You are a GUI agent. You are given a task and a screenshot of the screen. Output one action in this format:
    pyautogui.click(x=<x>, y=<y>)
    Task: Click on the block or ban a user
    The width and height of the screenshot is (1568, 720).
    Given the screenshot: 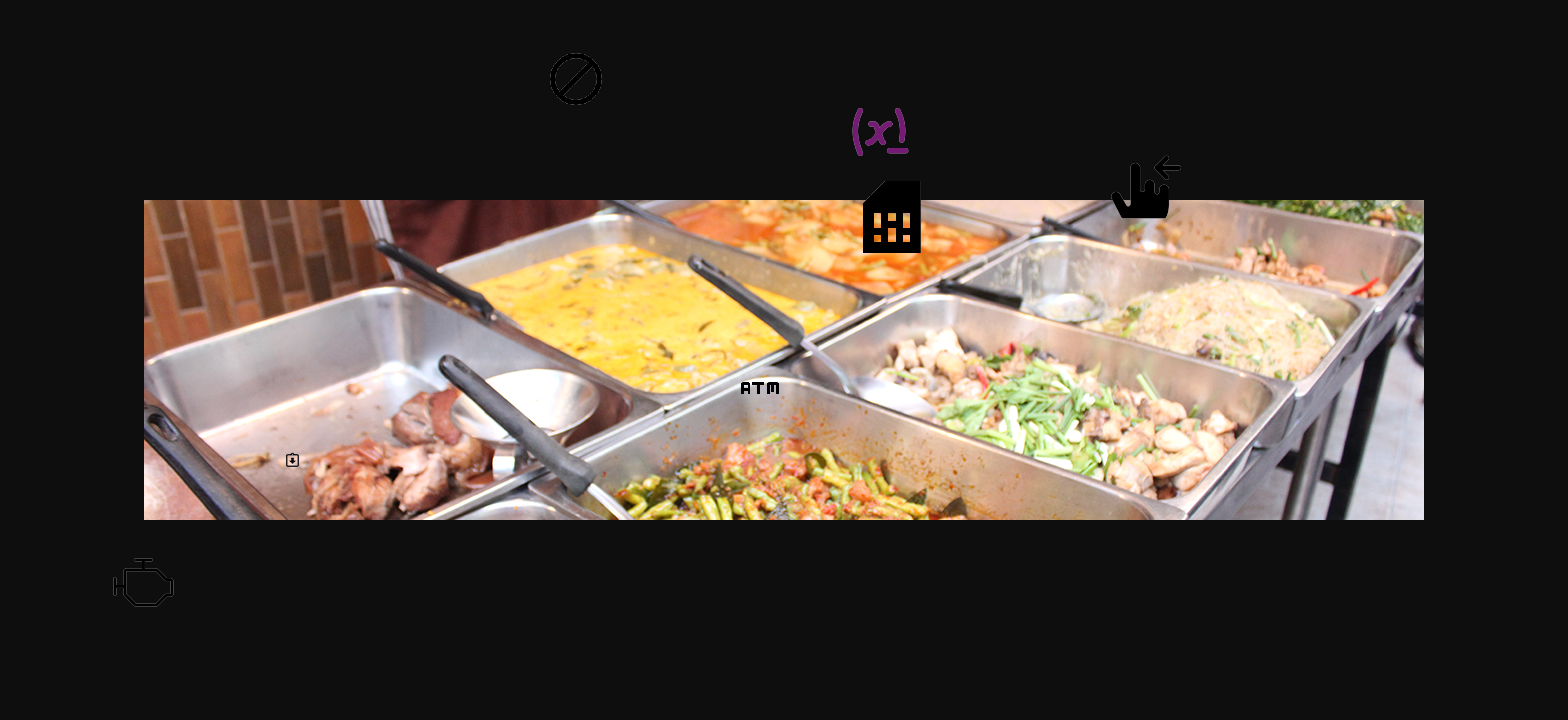 What is the action you would take?
    pyautogui.click(x=576, y=79)
    